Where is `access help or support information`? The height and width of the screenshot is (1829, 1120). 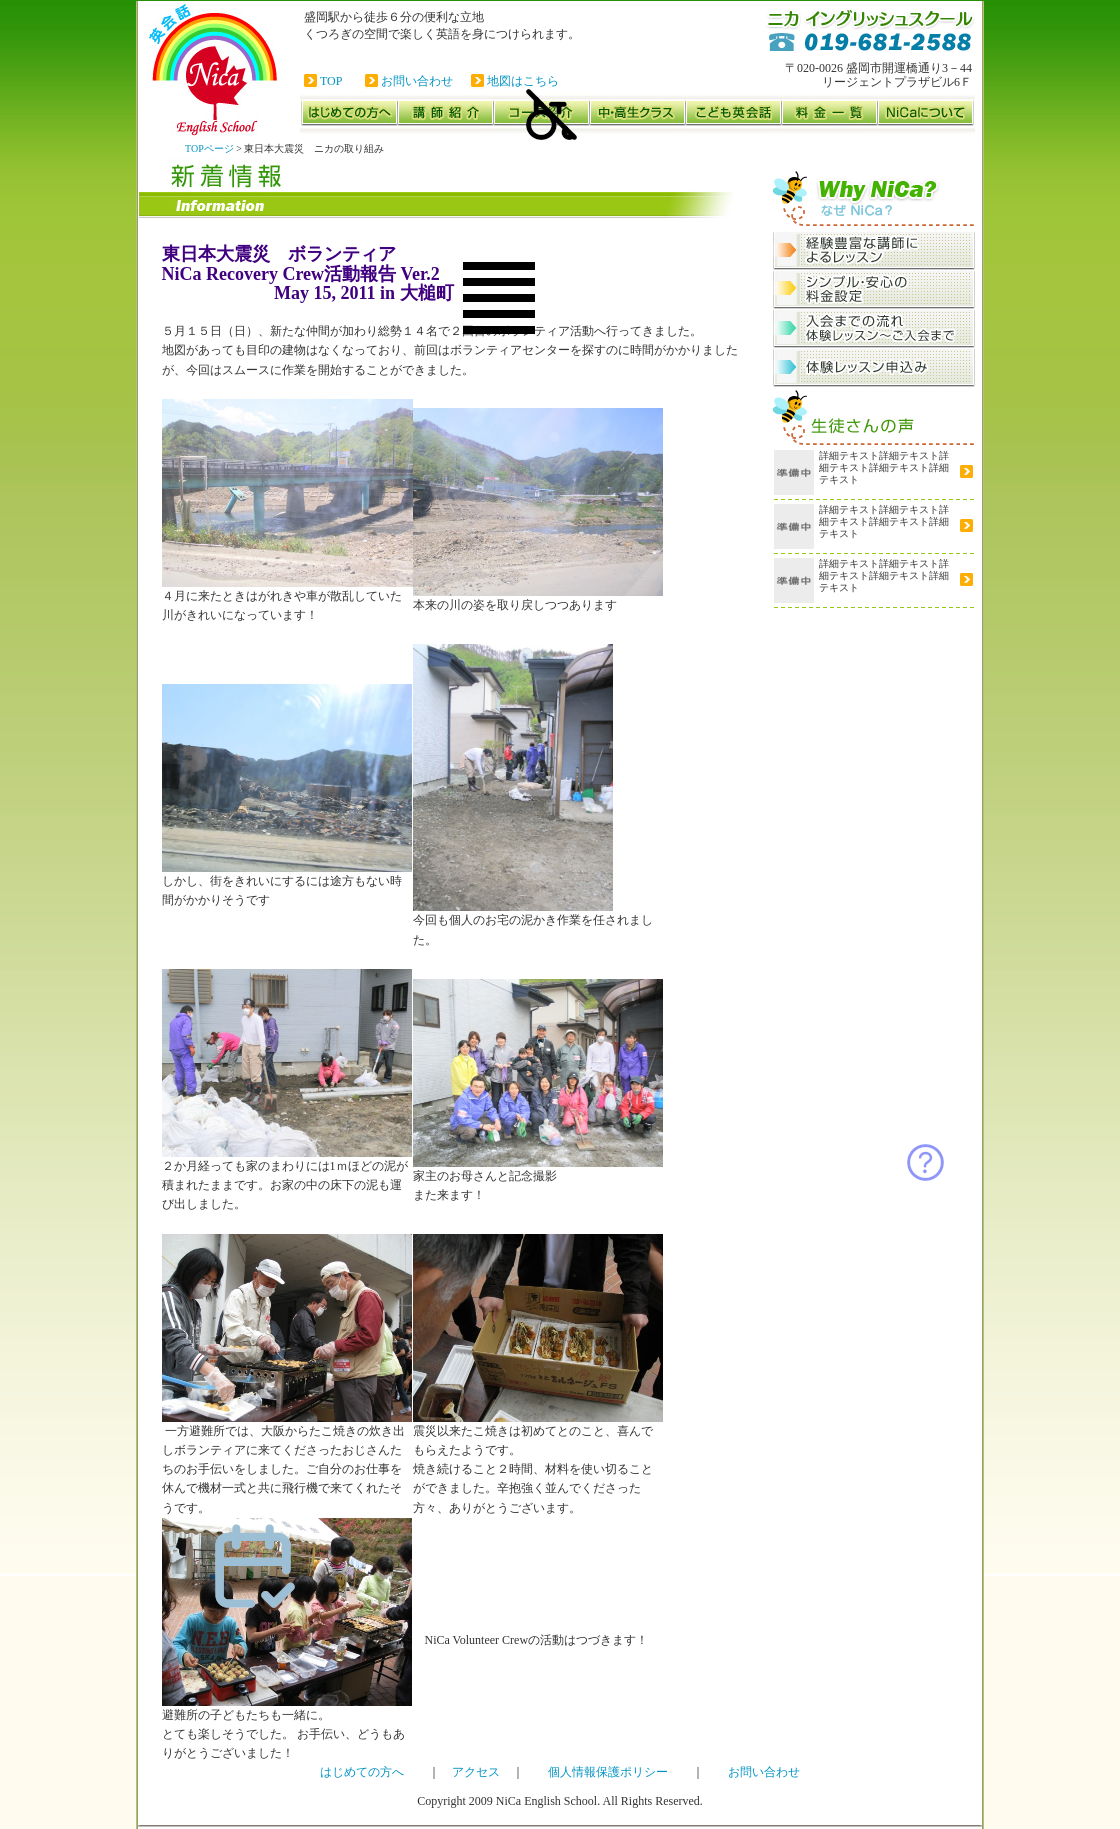 access help or support information is located at coordinates (925, 1162).